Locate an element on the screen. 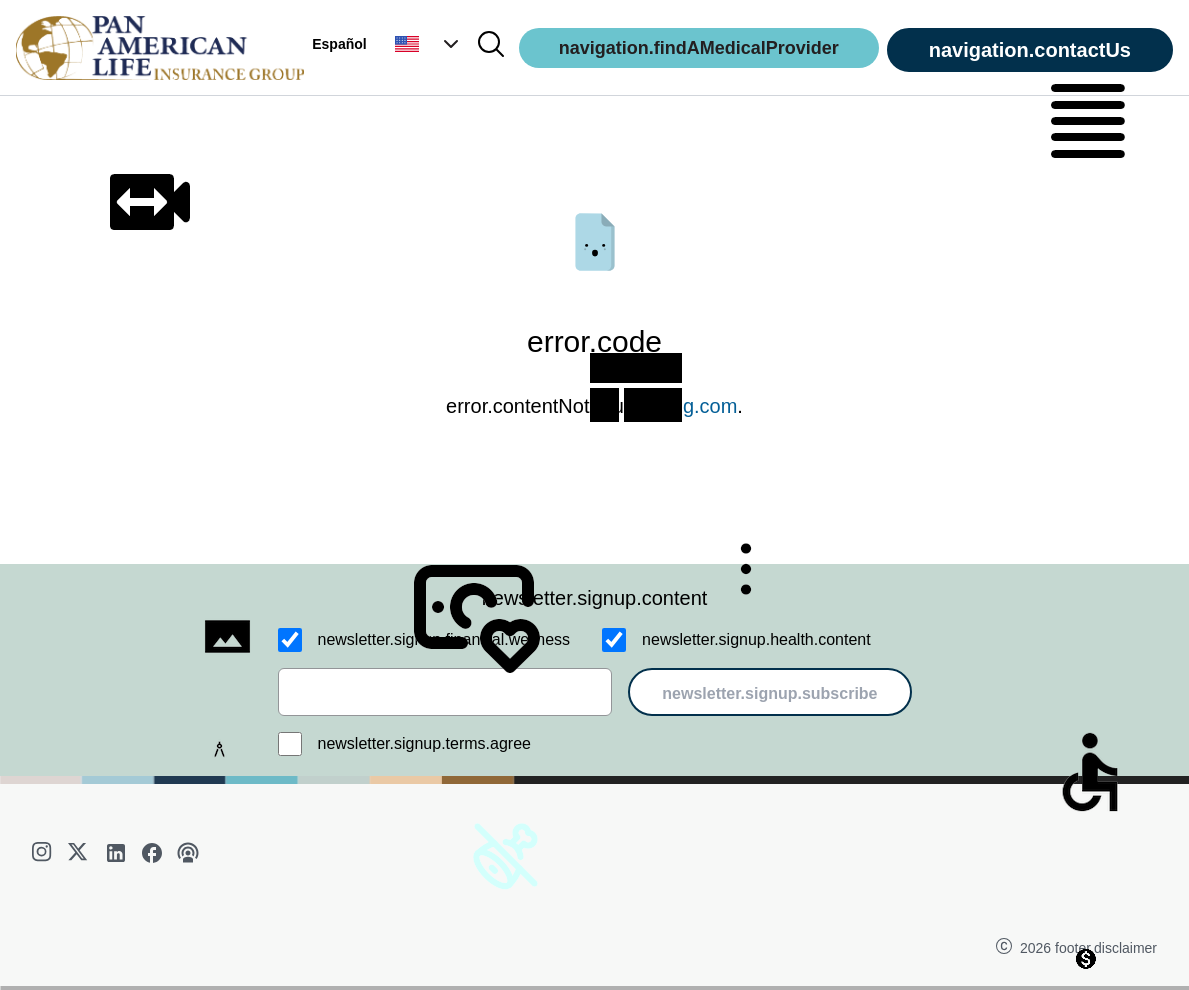 The image size is (1189, 990). view earnings or payment information is located at coordinates (1086, 959).